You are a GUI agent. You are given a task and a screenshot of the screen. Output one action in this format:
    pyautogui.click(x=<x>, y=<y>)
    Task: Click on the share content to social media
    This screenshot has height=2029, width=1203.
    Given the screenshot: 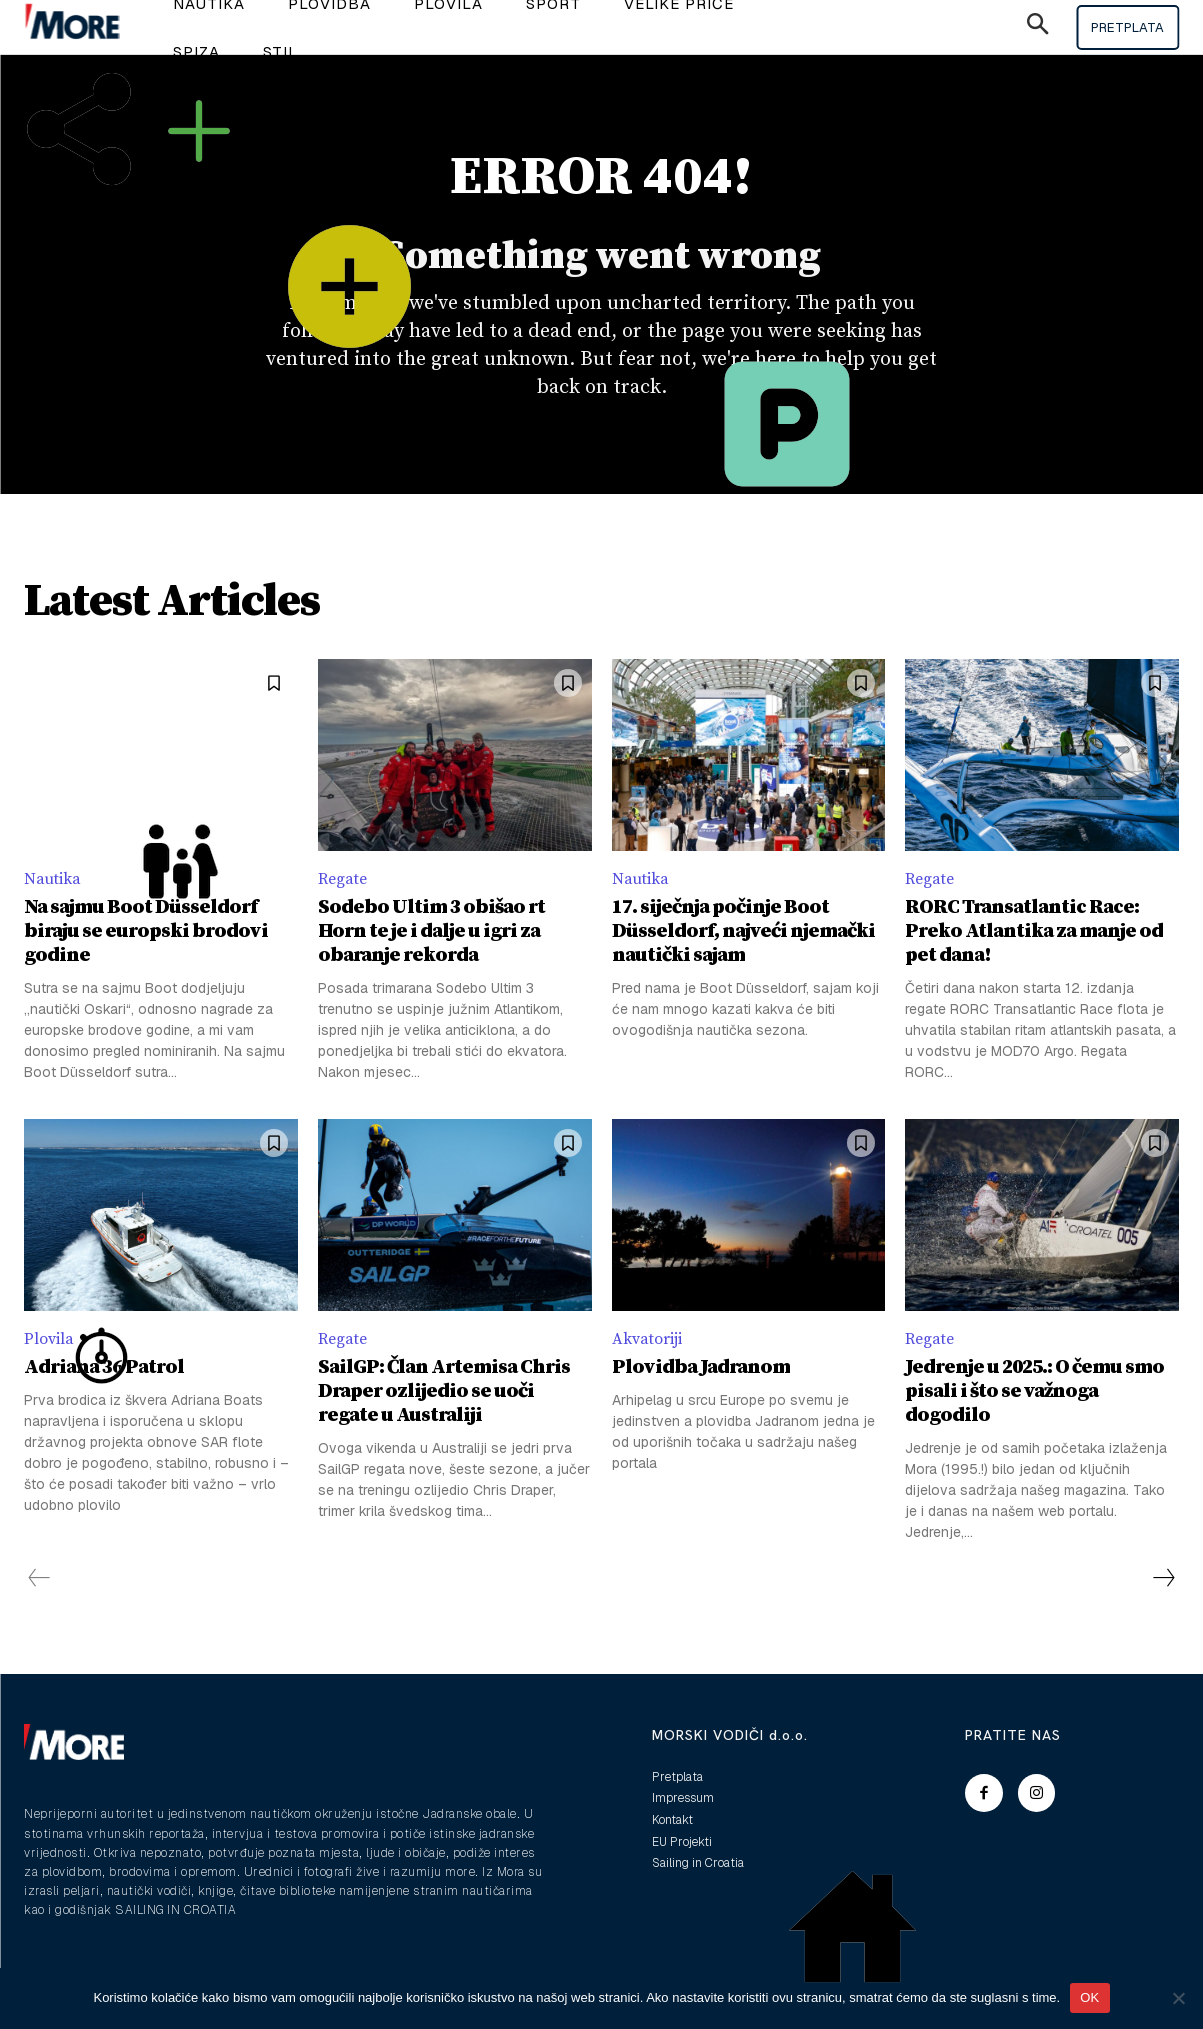 What is the action you would take?
    pyautogui.click(x=79, y=129)
    